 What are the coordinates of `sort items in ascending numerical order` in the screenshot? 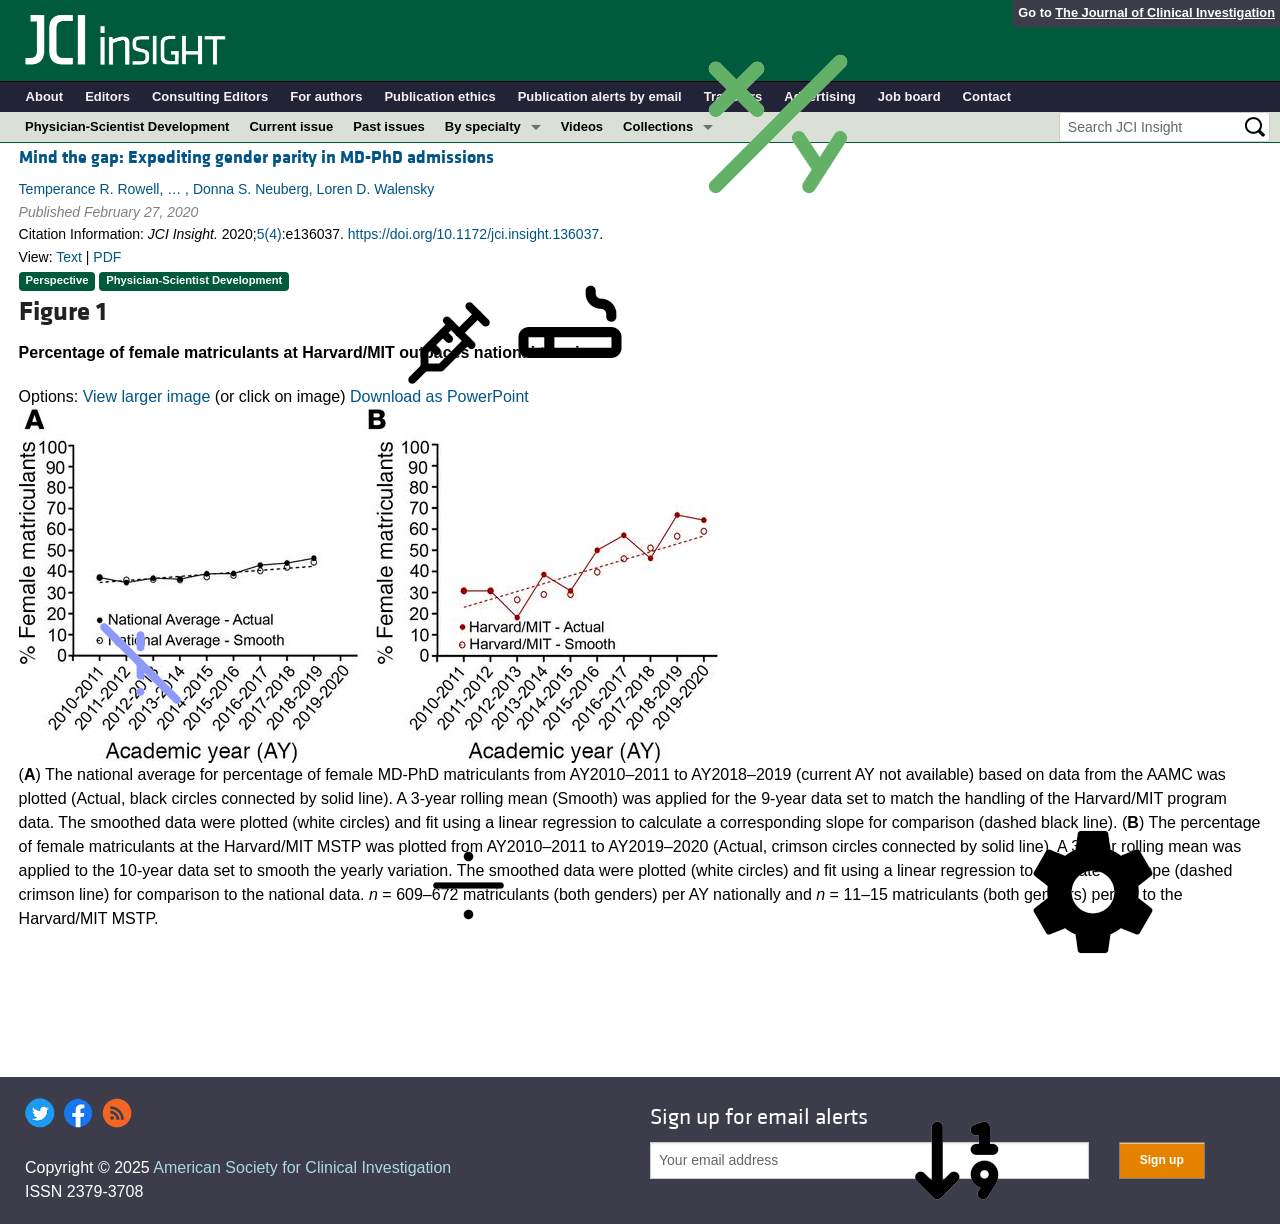 It's located at (959, 1160).